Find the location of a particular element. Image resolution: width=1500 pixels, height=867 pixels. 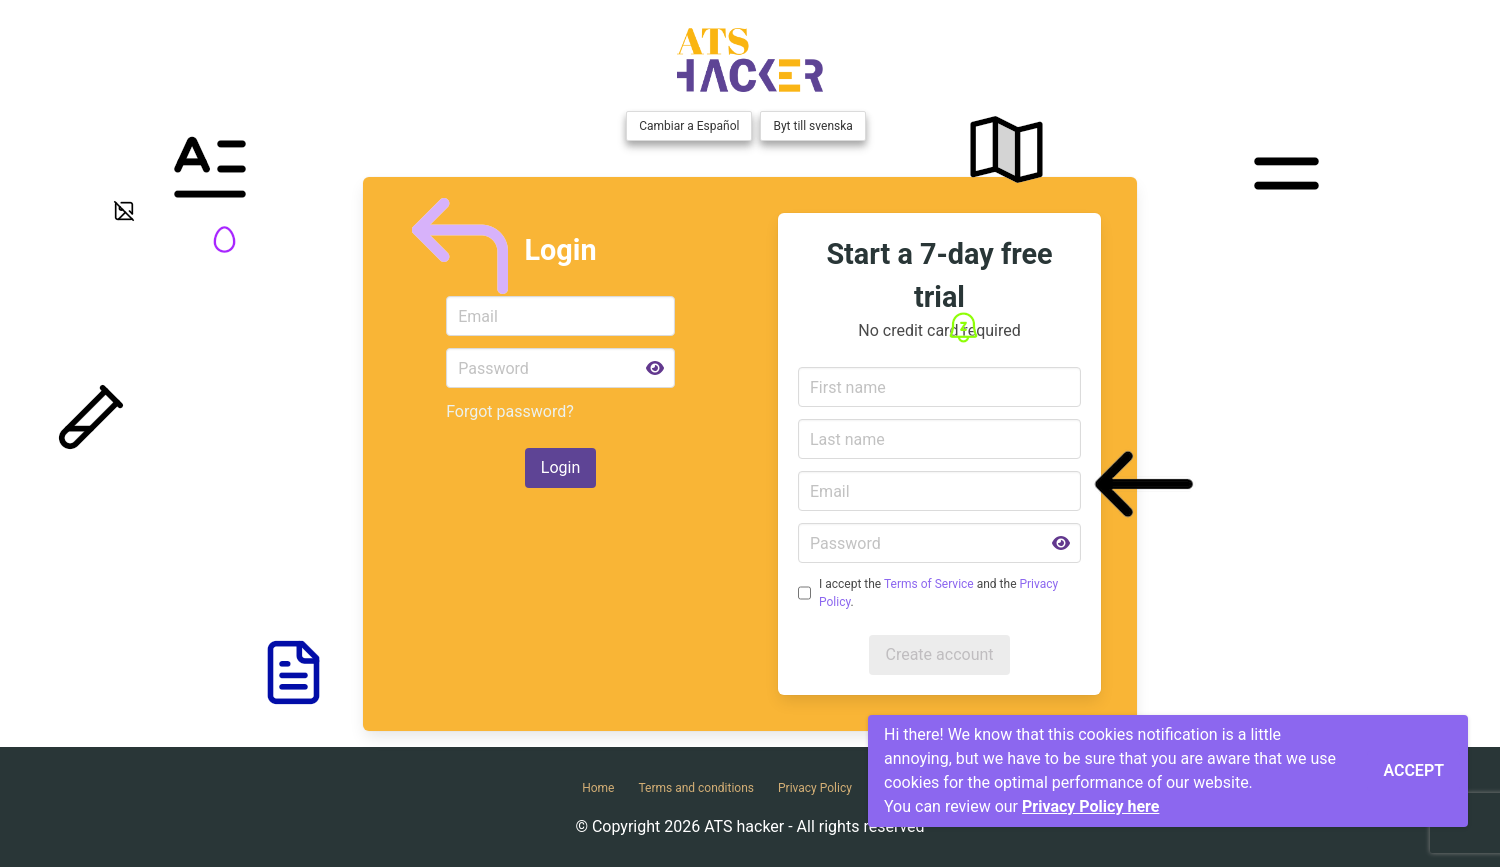

mute notifications or enable sleep mode is located at coordinates (963, 327).